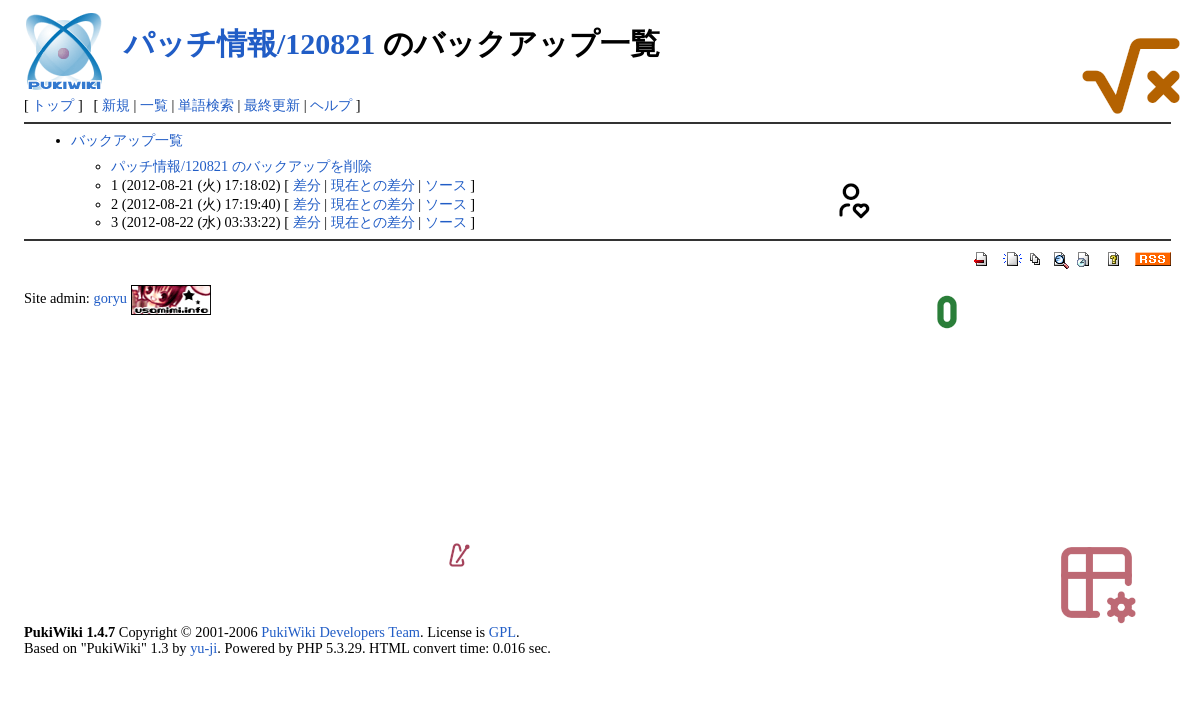 Image resolution: width=1195 pixels, height=720 pixels. What do you see at coordinates (851, 200) in the screenshot?
I see `add user to favorites` at bounding box center [851, 200].